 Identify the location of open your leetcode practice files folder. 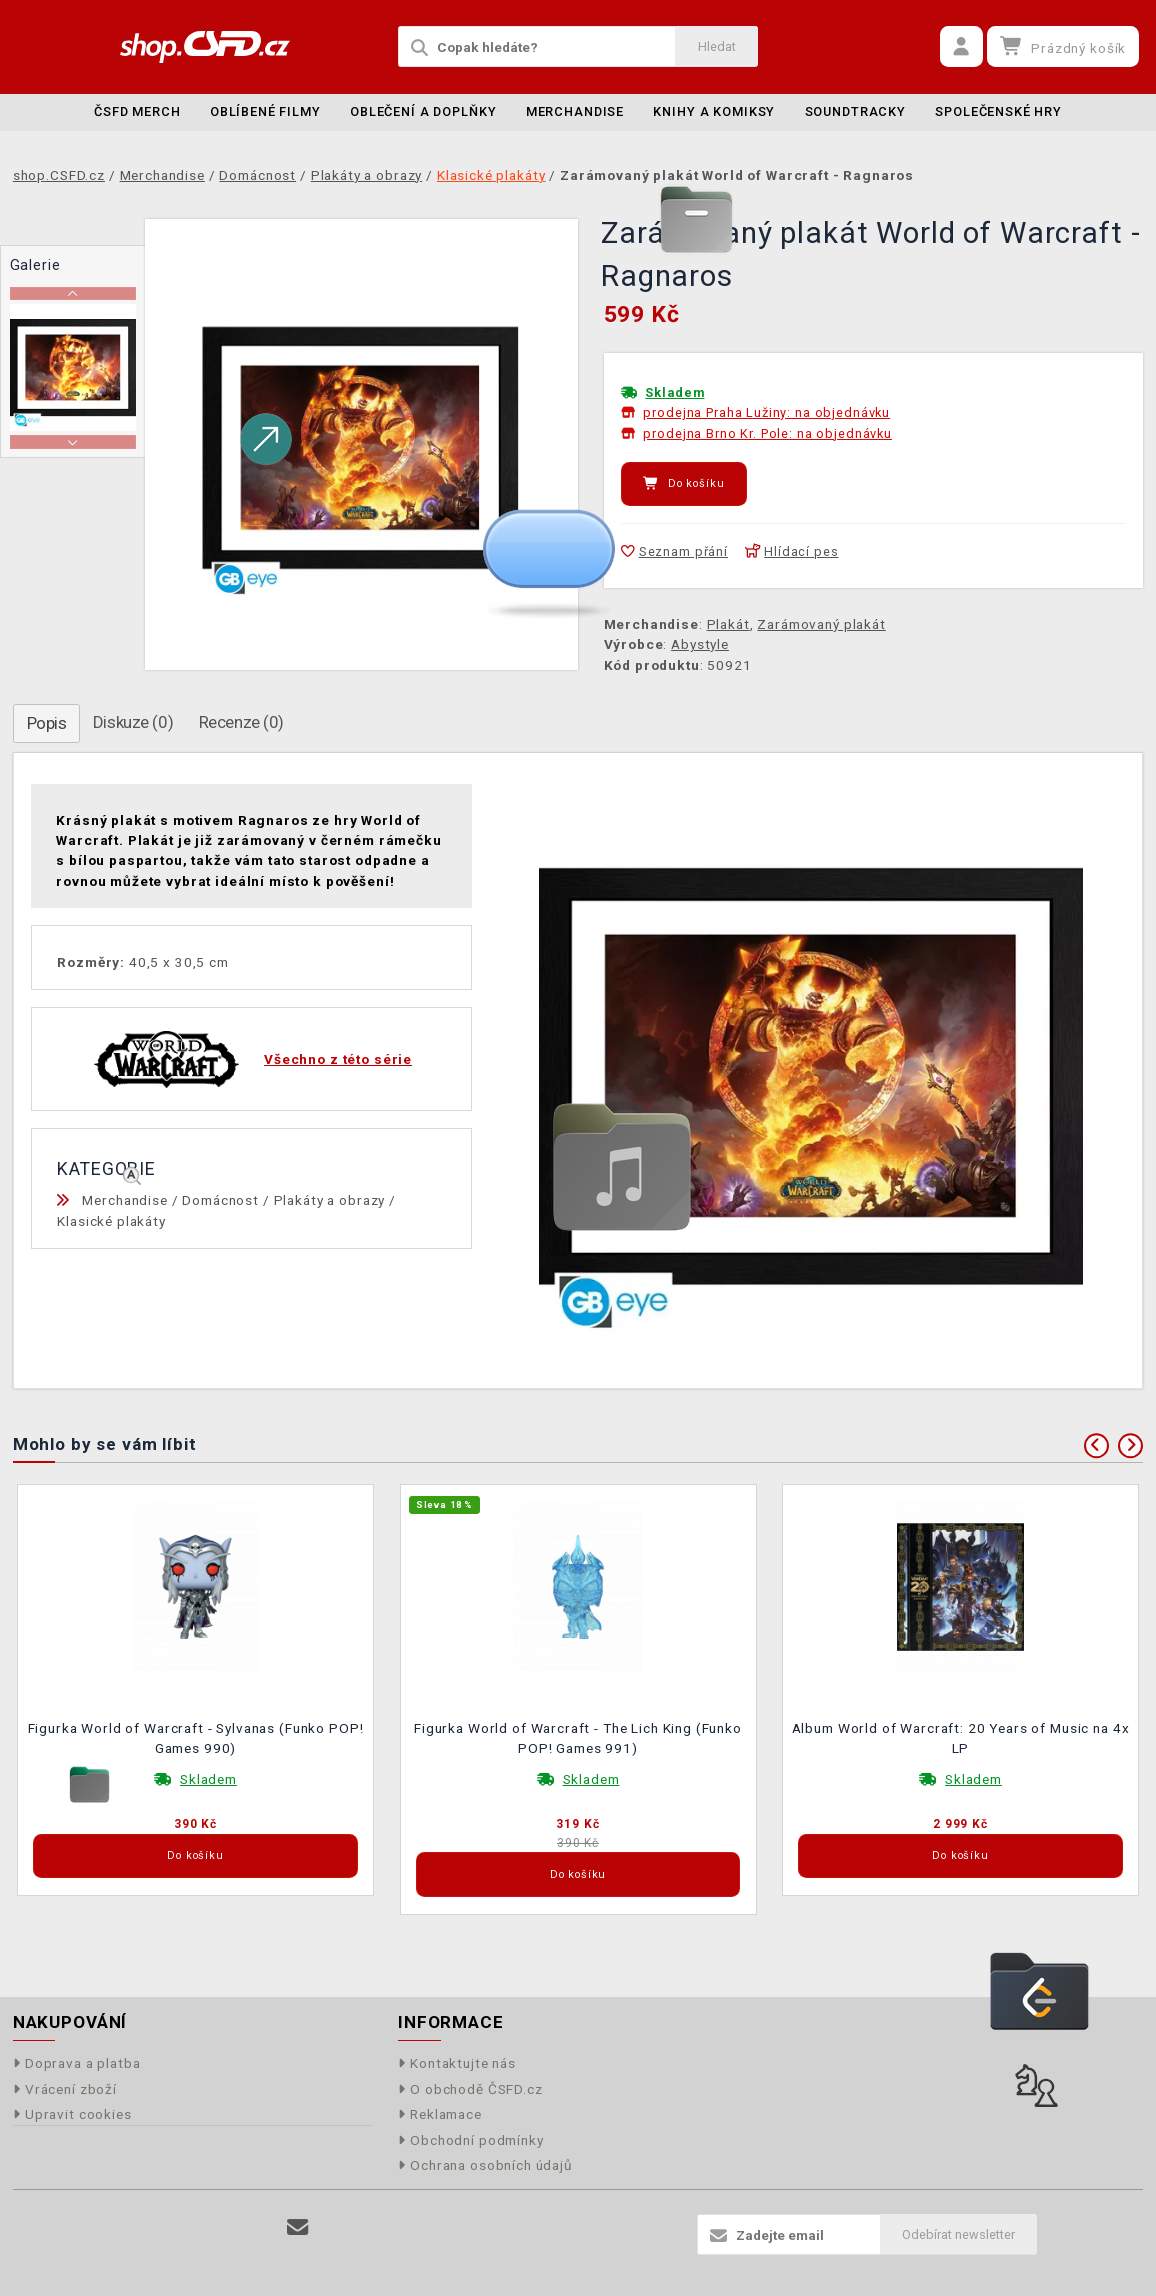
(1039, 1994).